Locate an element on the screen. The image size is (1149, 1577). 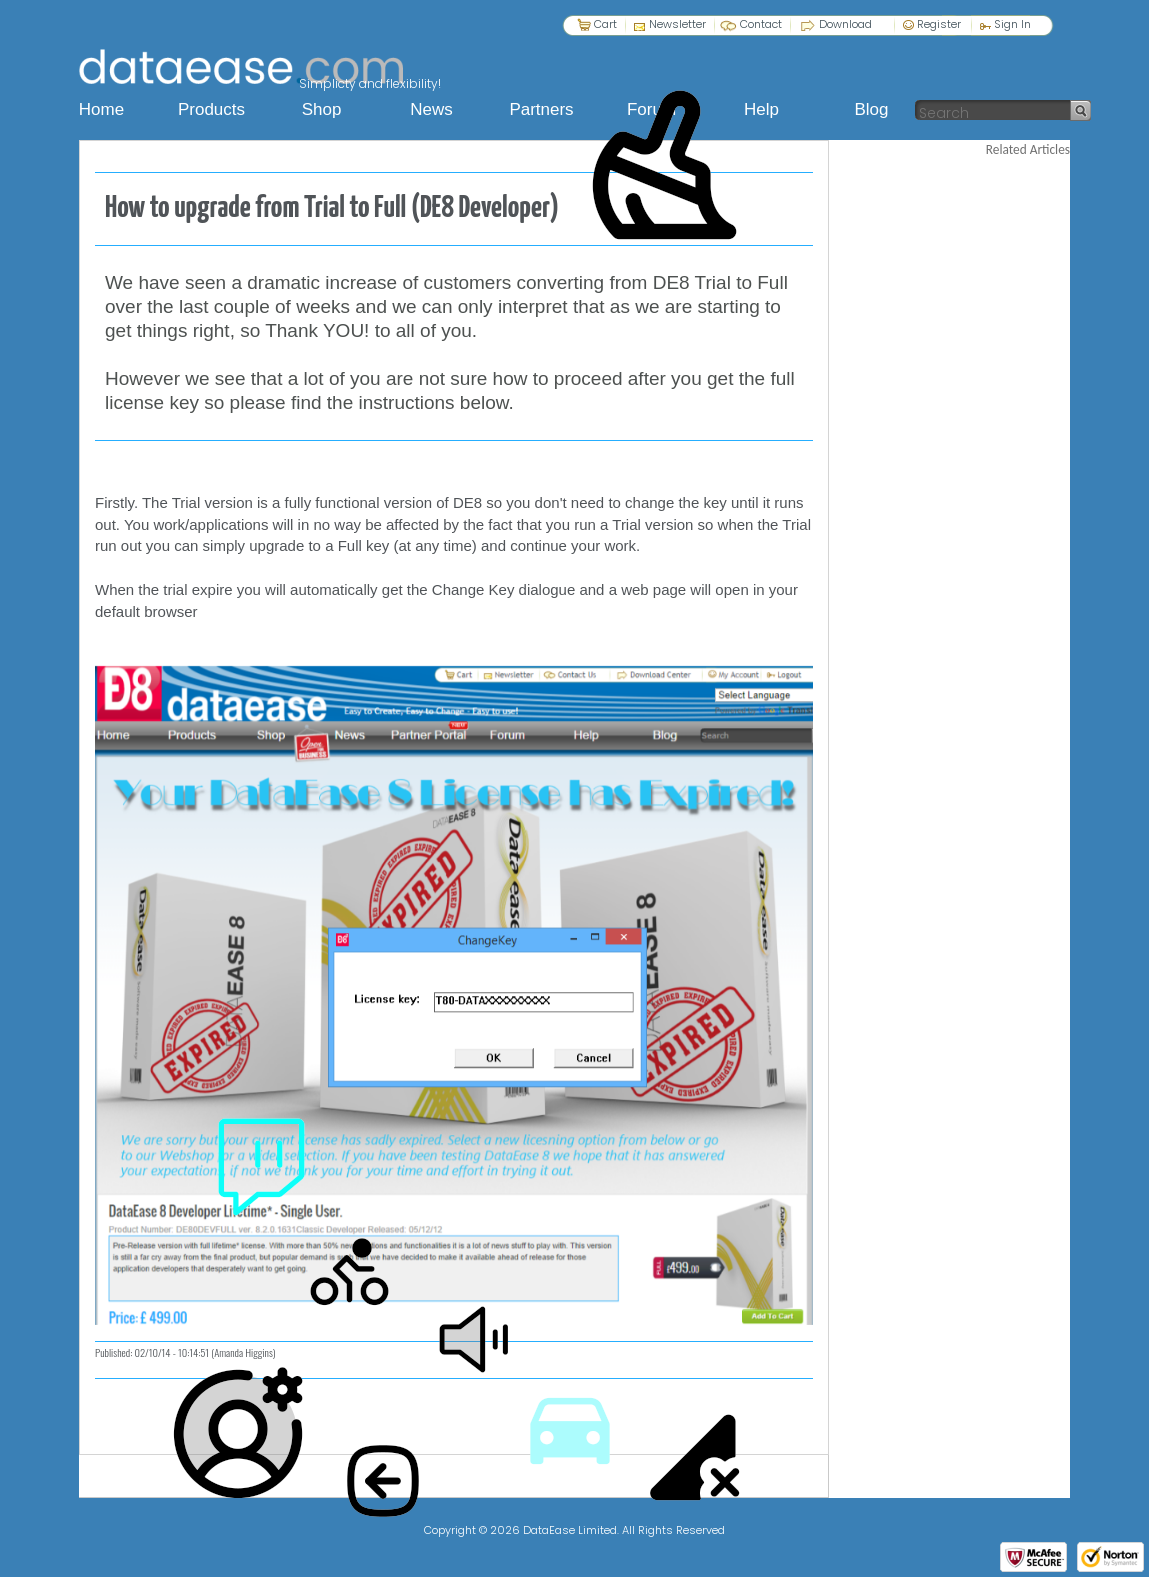
clear cache or temporary files is located at coordinates (662, 170).